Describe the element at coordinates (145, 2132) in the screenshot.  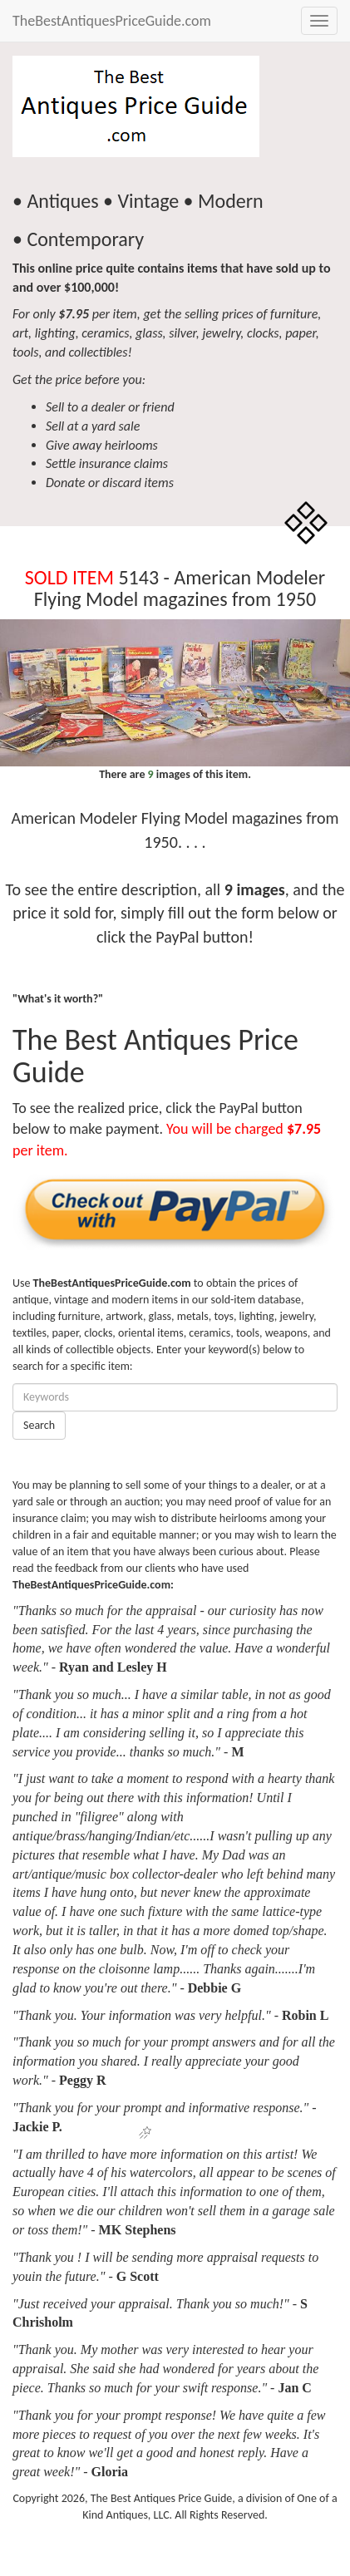
I see `add to favorites or wishlist` at that location.